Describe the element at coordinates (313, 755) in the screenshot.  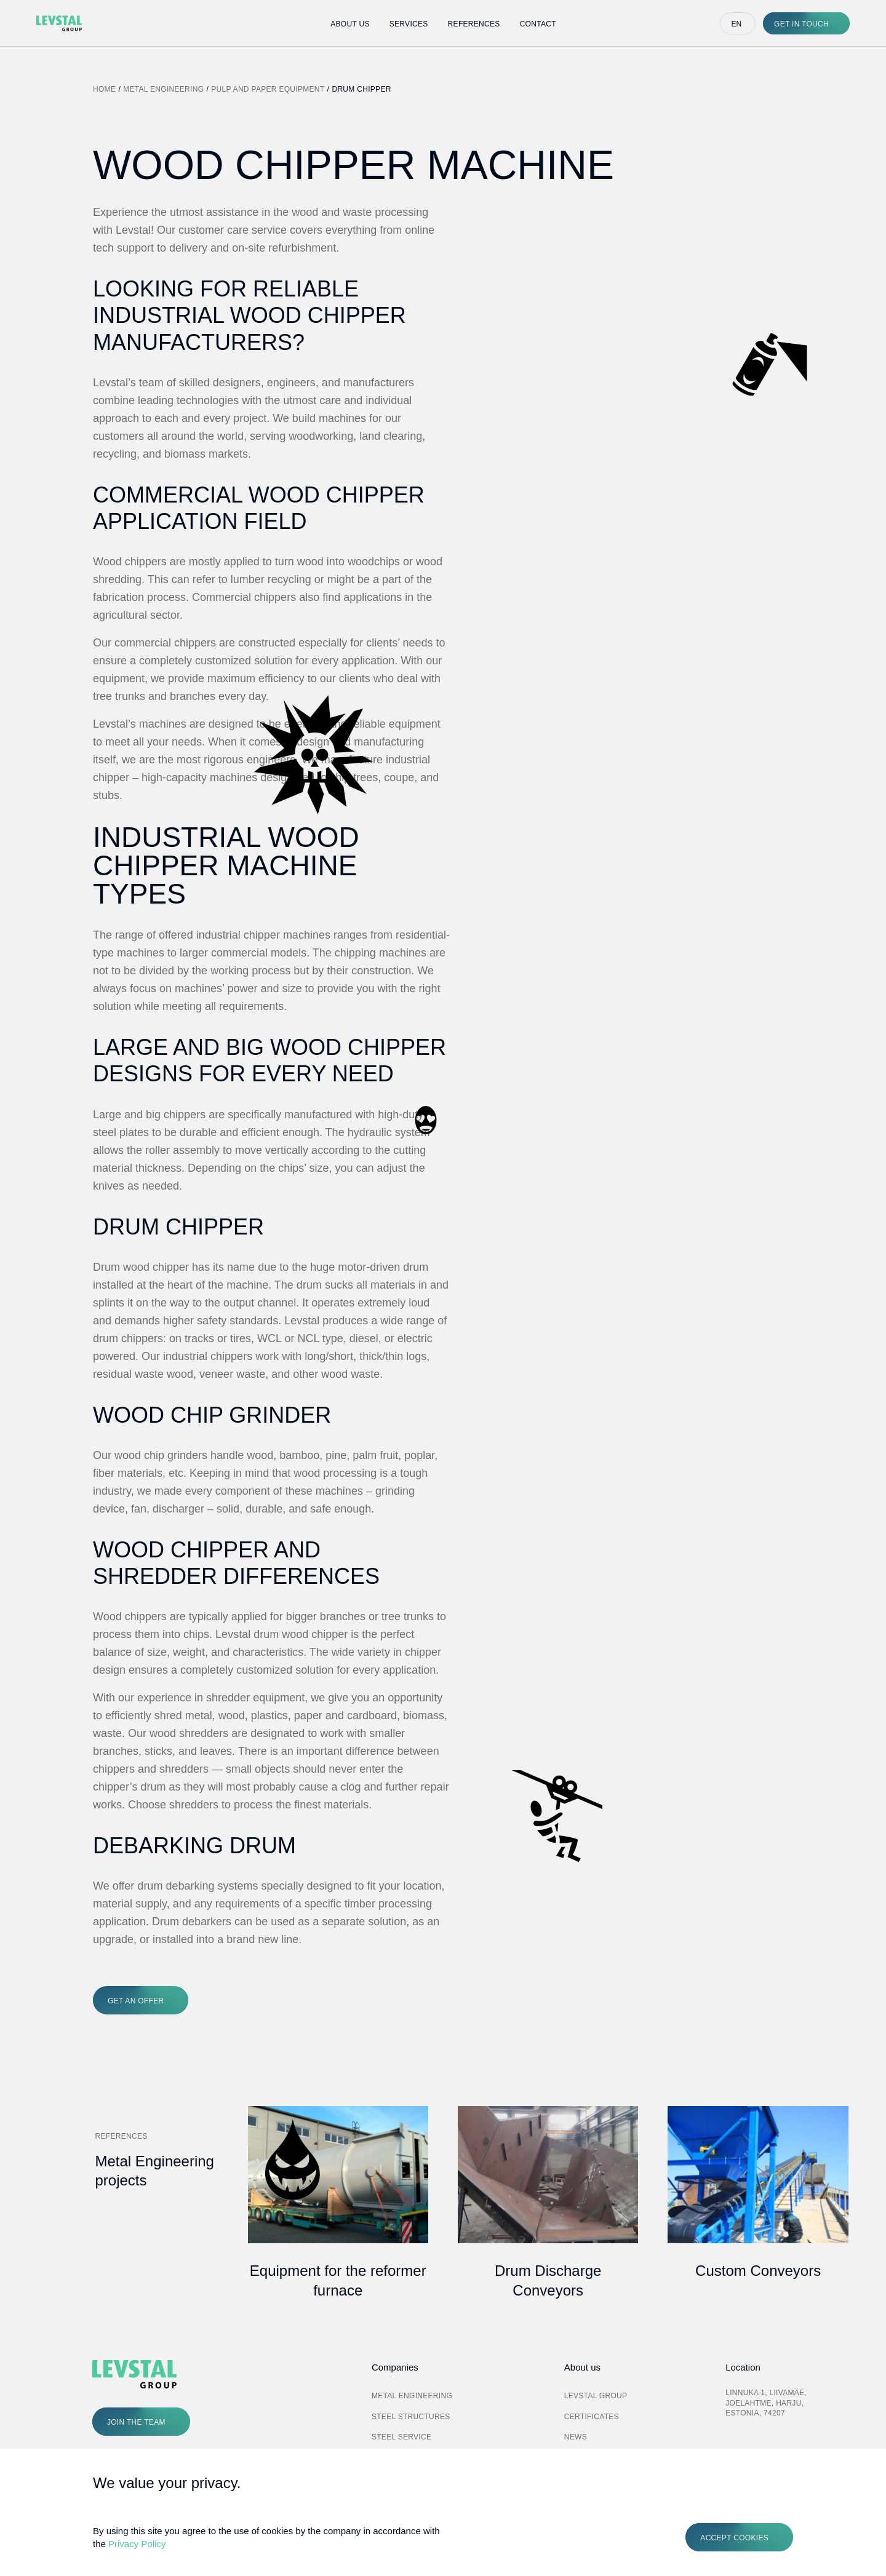
I see `indicates a death or game over event` at that location.